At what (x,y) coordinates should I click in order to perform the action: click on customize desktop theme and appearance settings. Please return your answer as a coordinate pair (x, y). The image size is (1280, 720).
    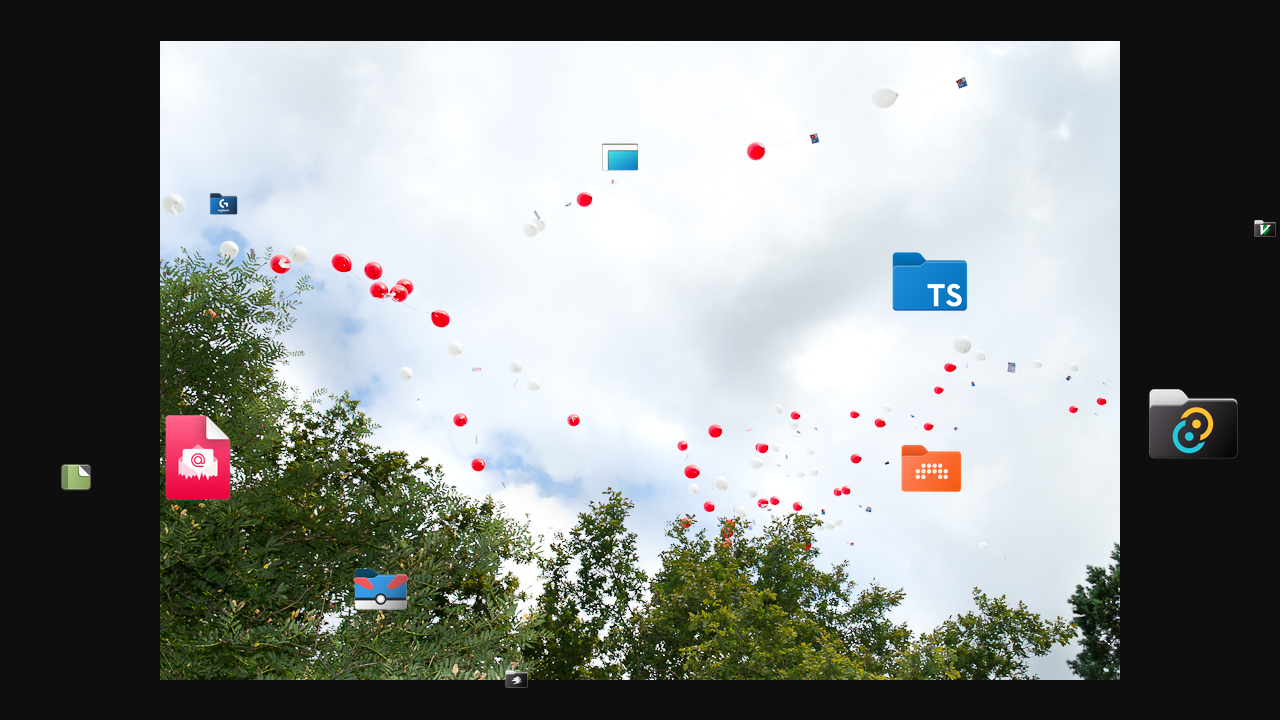
    Looking at the image, I should click on (76, 477).